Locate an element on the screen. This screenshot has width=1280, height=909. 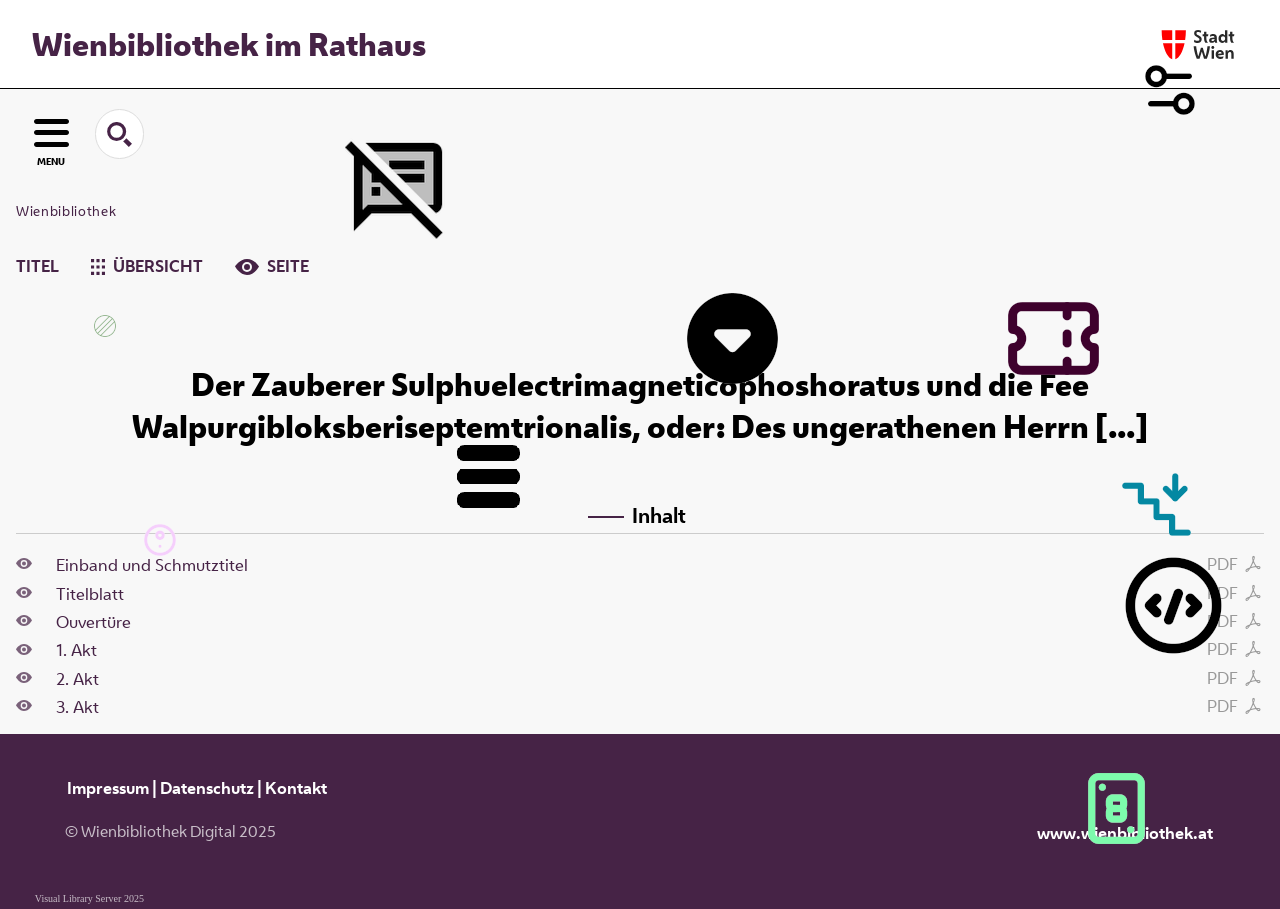
access code or developer settings is located at coordinates (1173, 605).